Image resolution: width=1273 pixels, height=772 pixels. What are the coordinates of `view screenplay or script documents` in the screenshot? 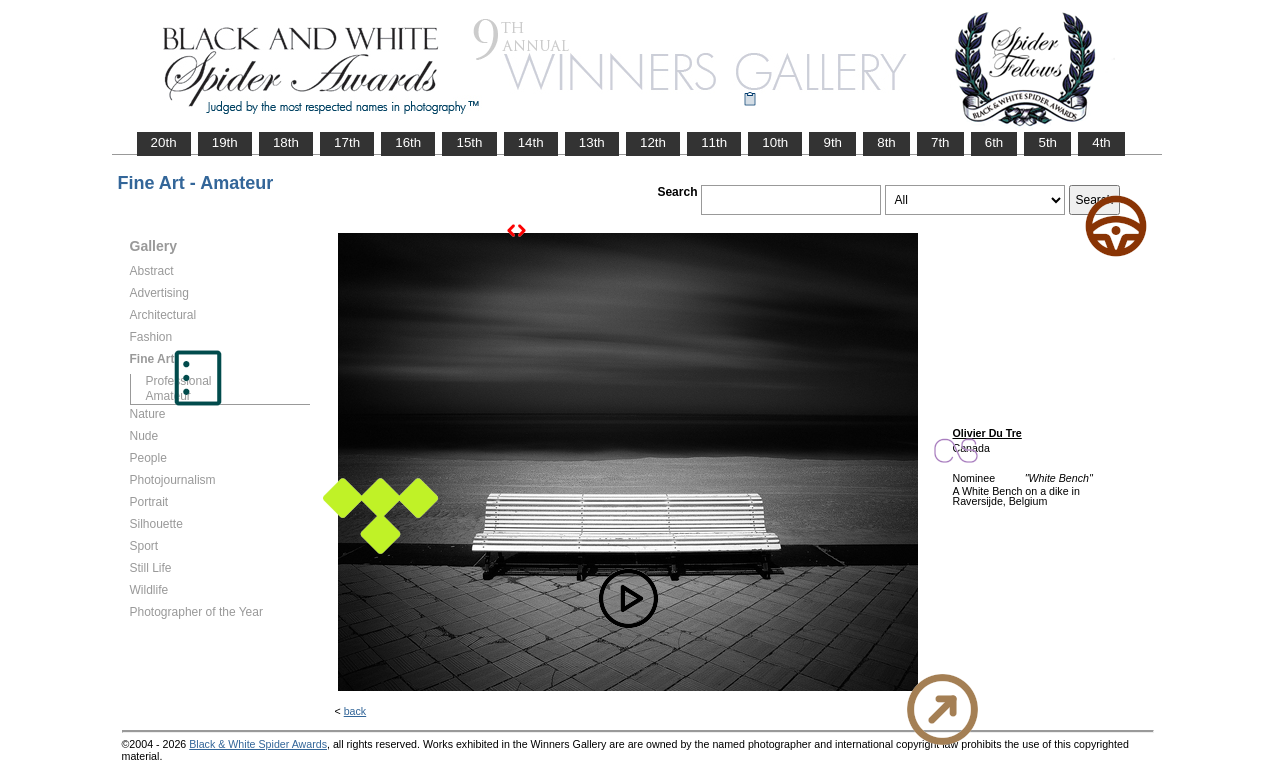 It's located at (198, 378).